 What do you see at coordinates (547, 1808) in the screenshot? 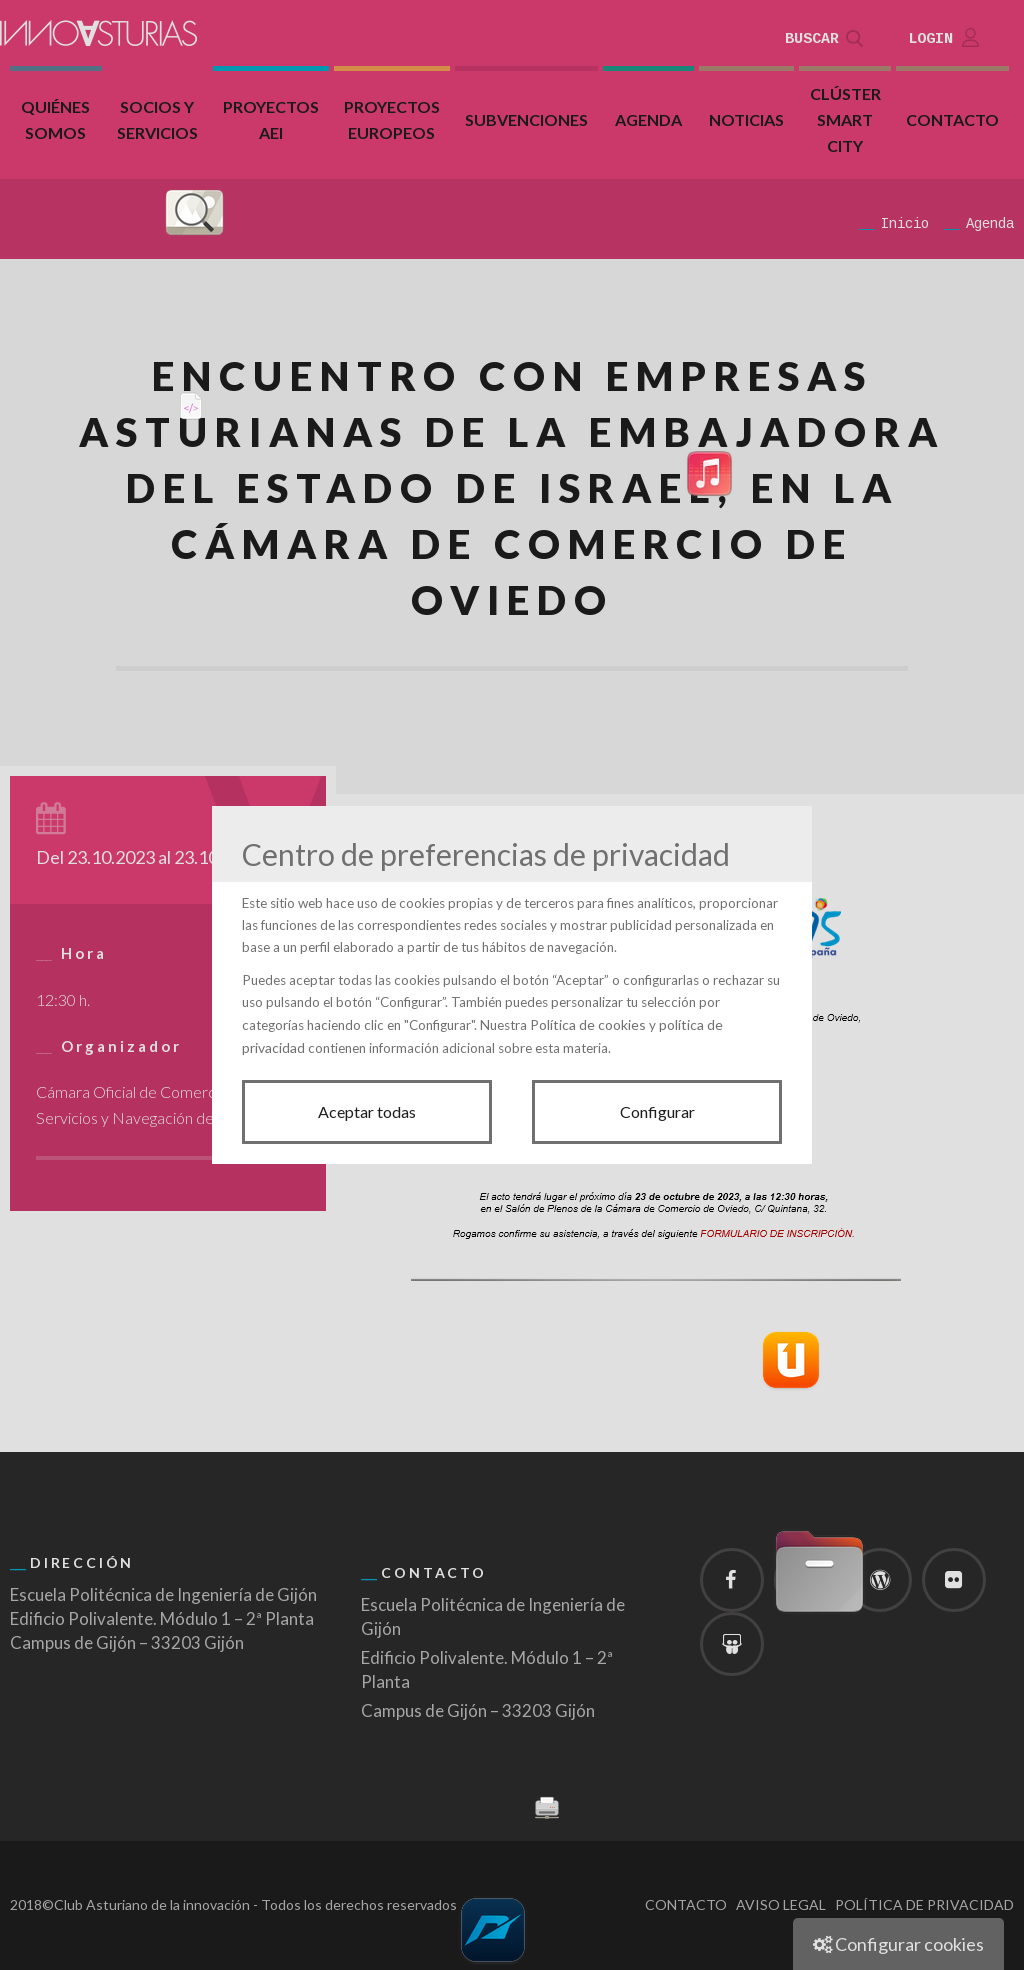
I see `connect to a network printer` at bounding box center [547, 1808].